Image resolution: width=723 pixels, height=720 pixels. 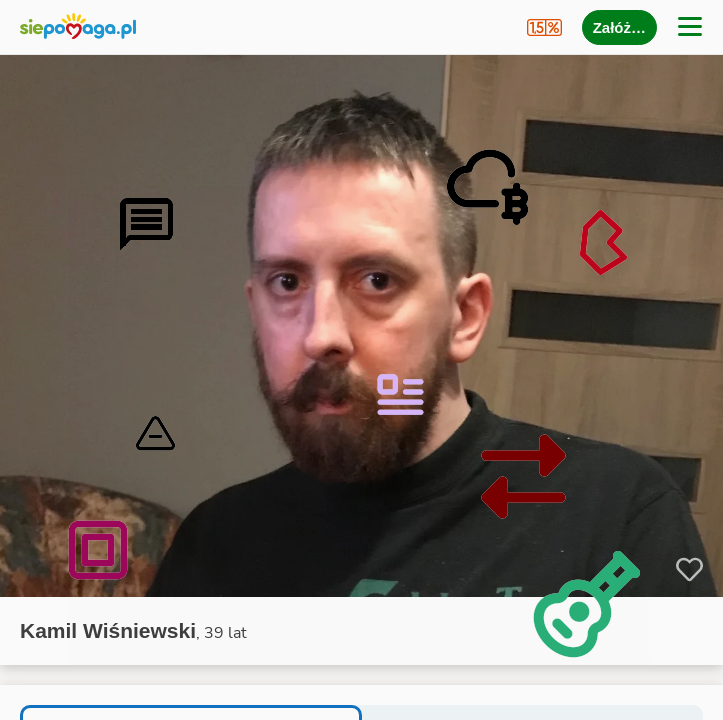 What do you see at coordinates (523, 476) in the screenshot?
I see `swap or exchange items` at bounding box center [523, 476].